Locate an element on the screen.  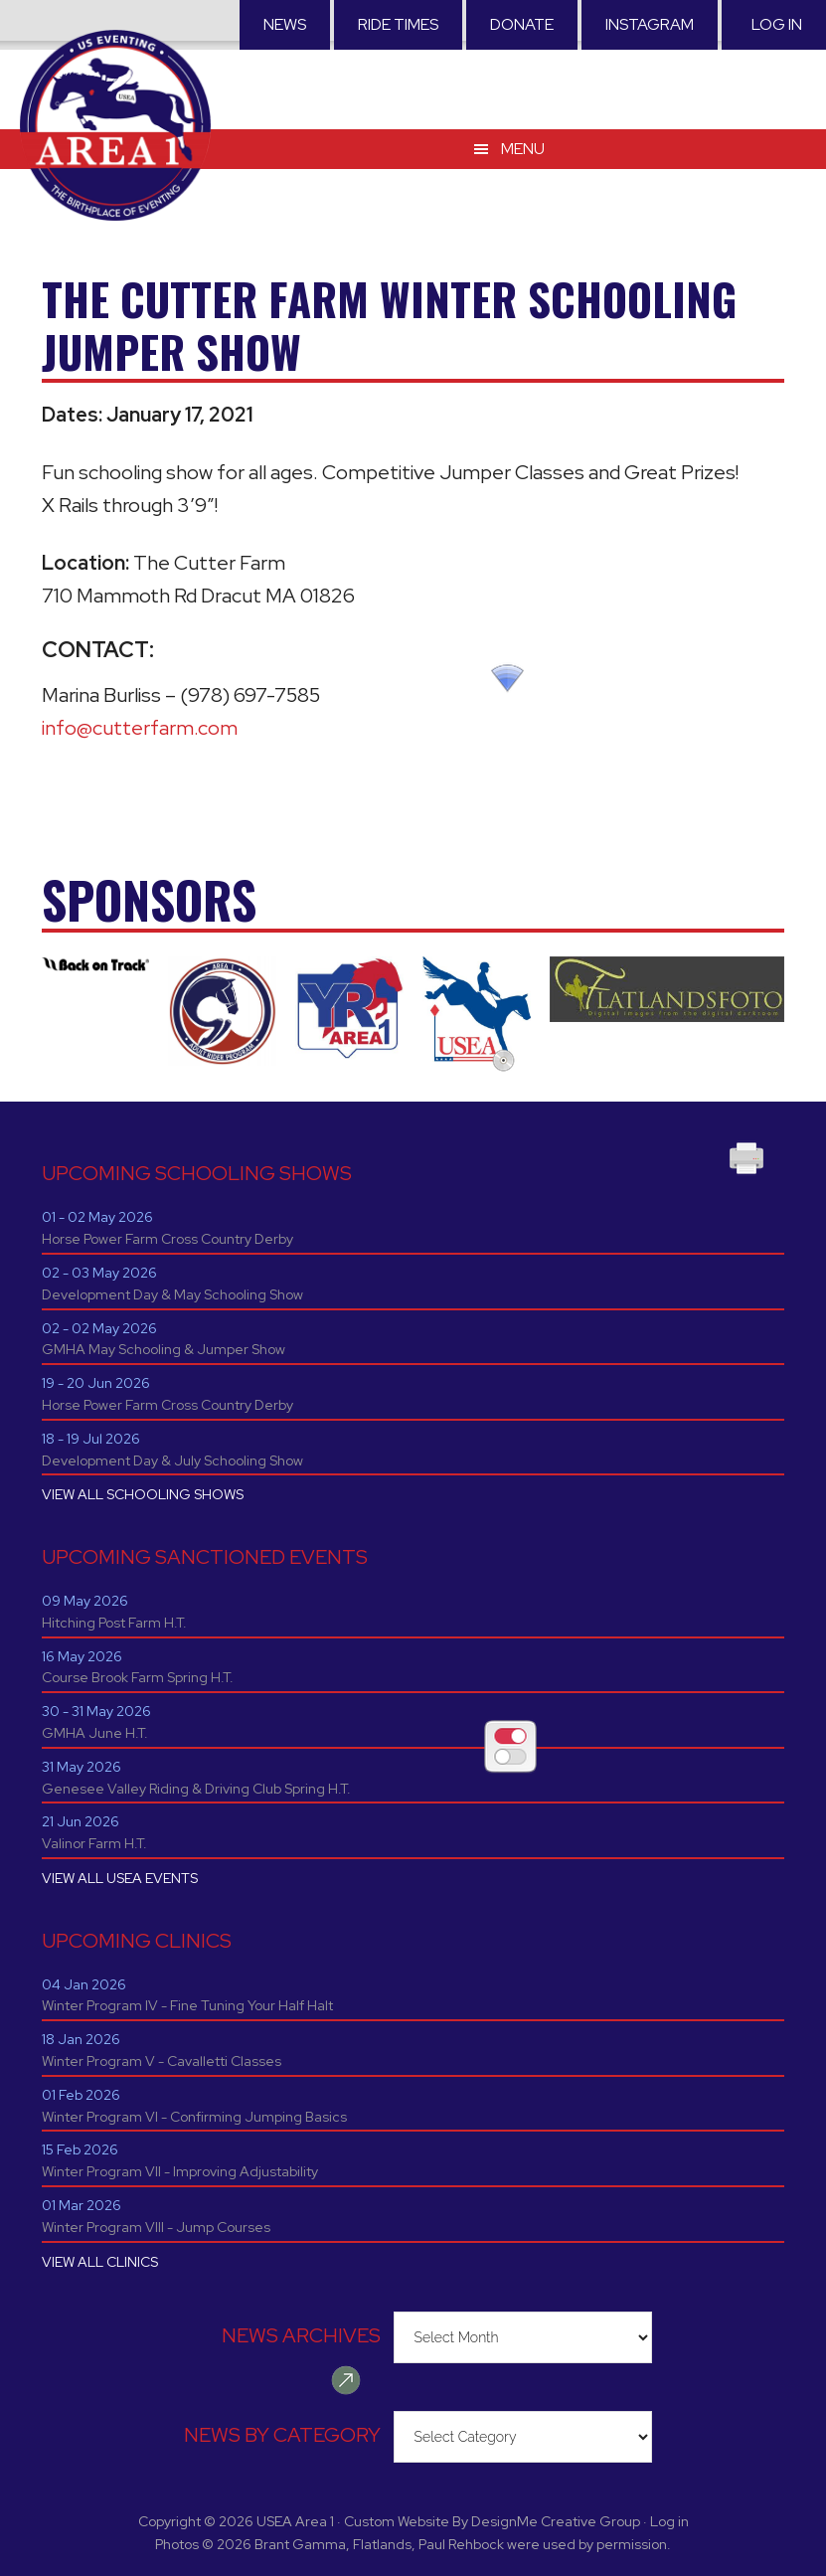
indicates wireless network connection status is located at coordinates (507, 677).